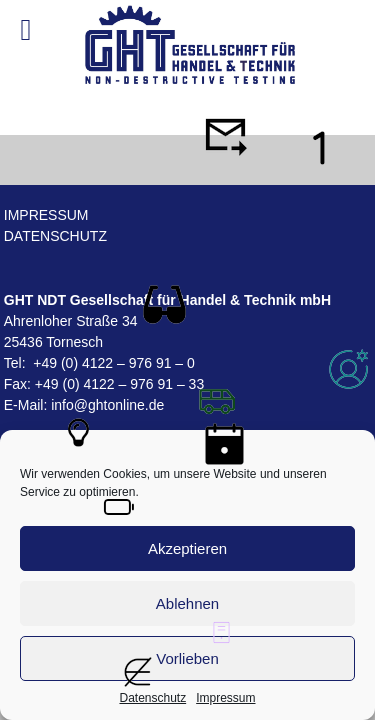  I want to click on indicates battery is completely drained, so click(119, 507).